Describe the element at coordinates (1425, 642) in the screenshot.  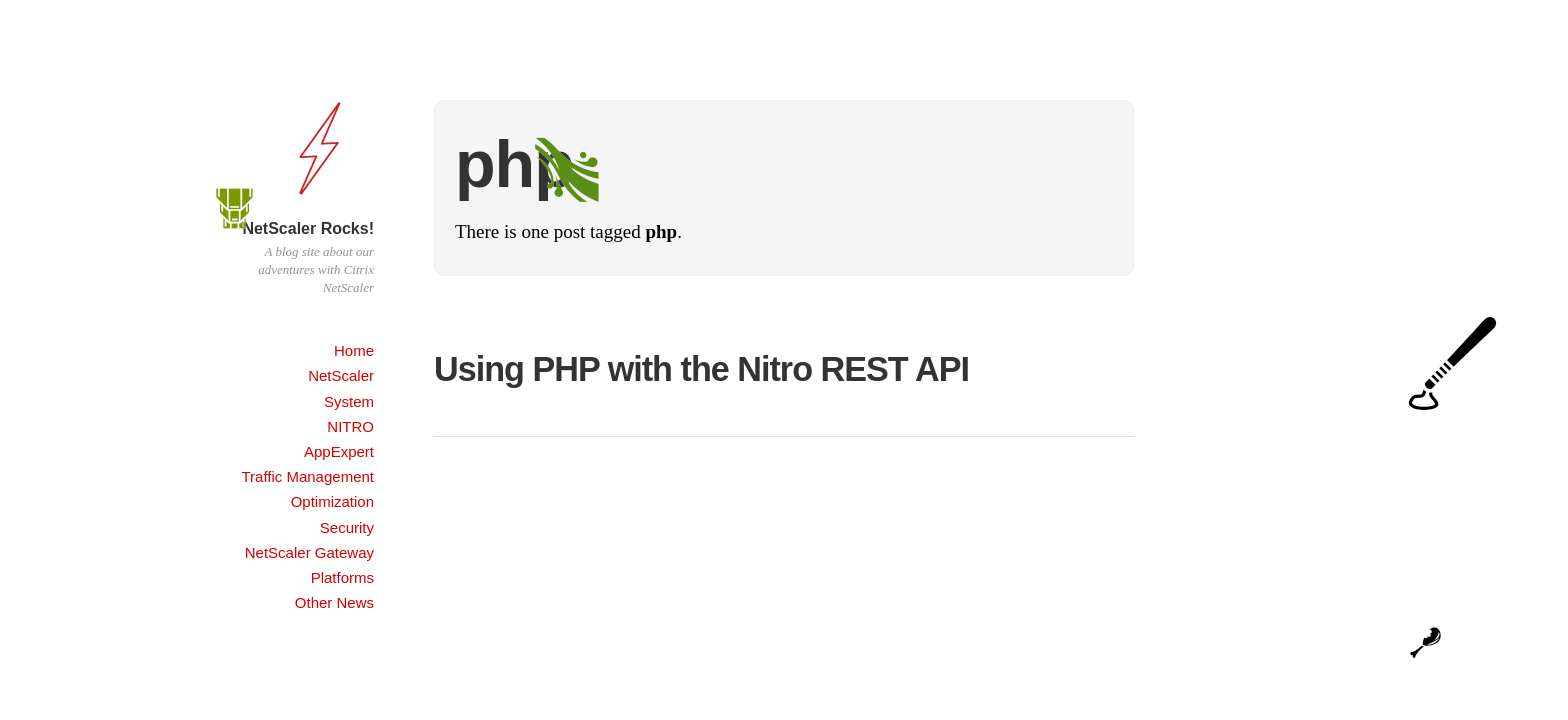
I see `food or hunger indicator in a game` at that location.